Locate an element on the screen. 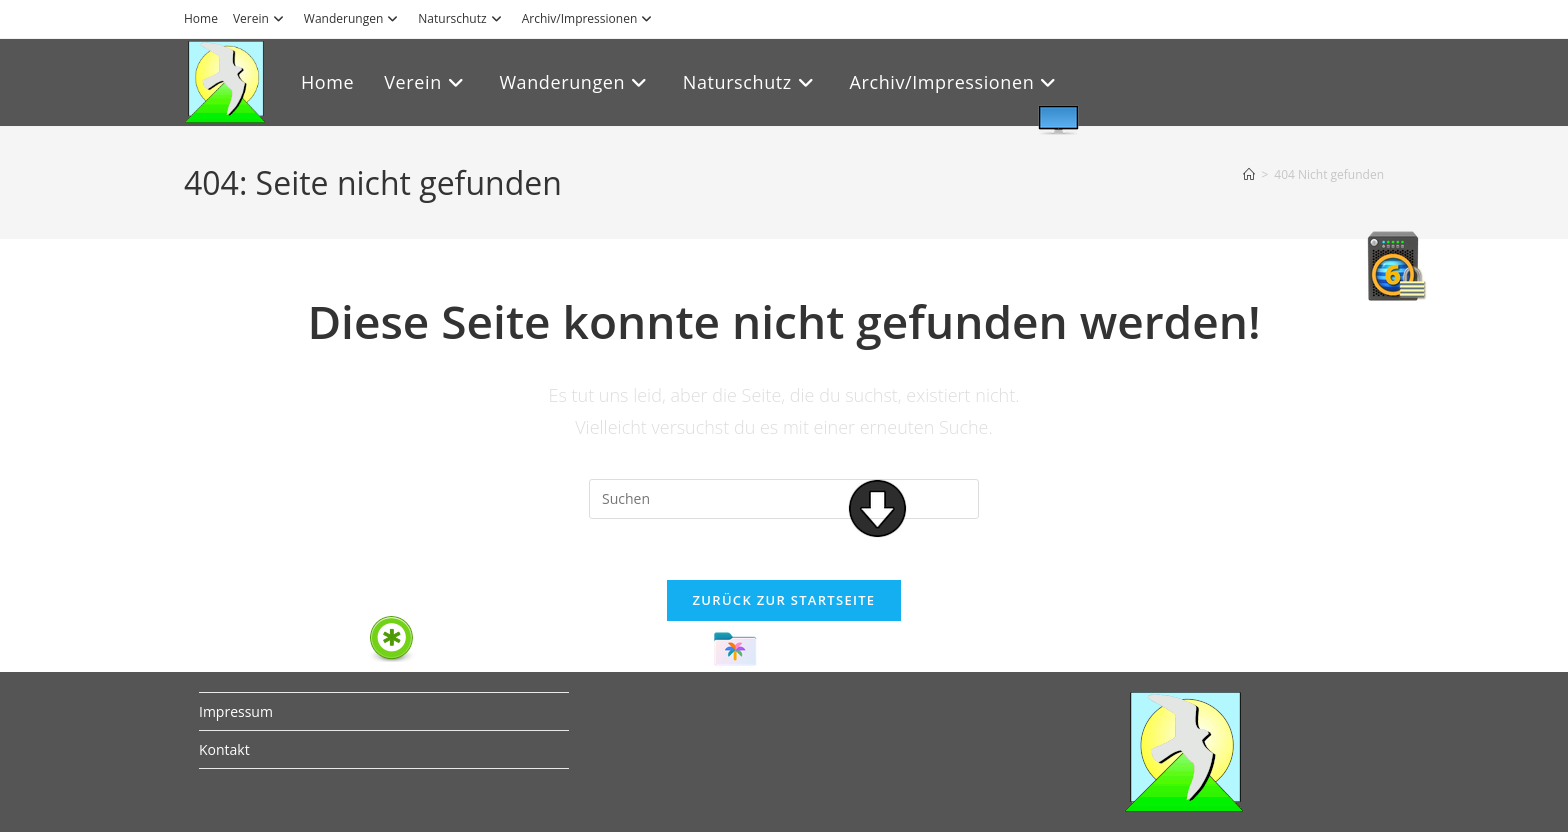  indicates a generic or unspecified item type is located at coordinates (392, 638).